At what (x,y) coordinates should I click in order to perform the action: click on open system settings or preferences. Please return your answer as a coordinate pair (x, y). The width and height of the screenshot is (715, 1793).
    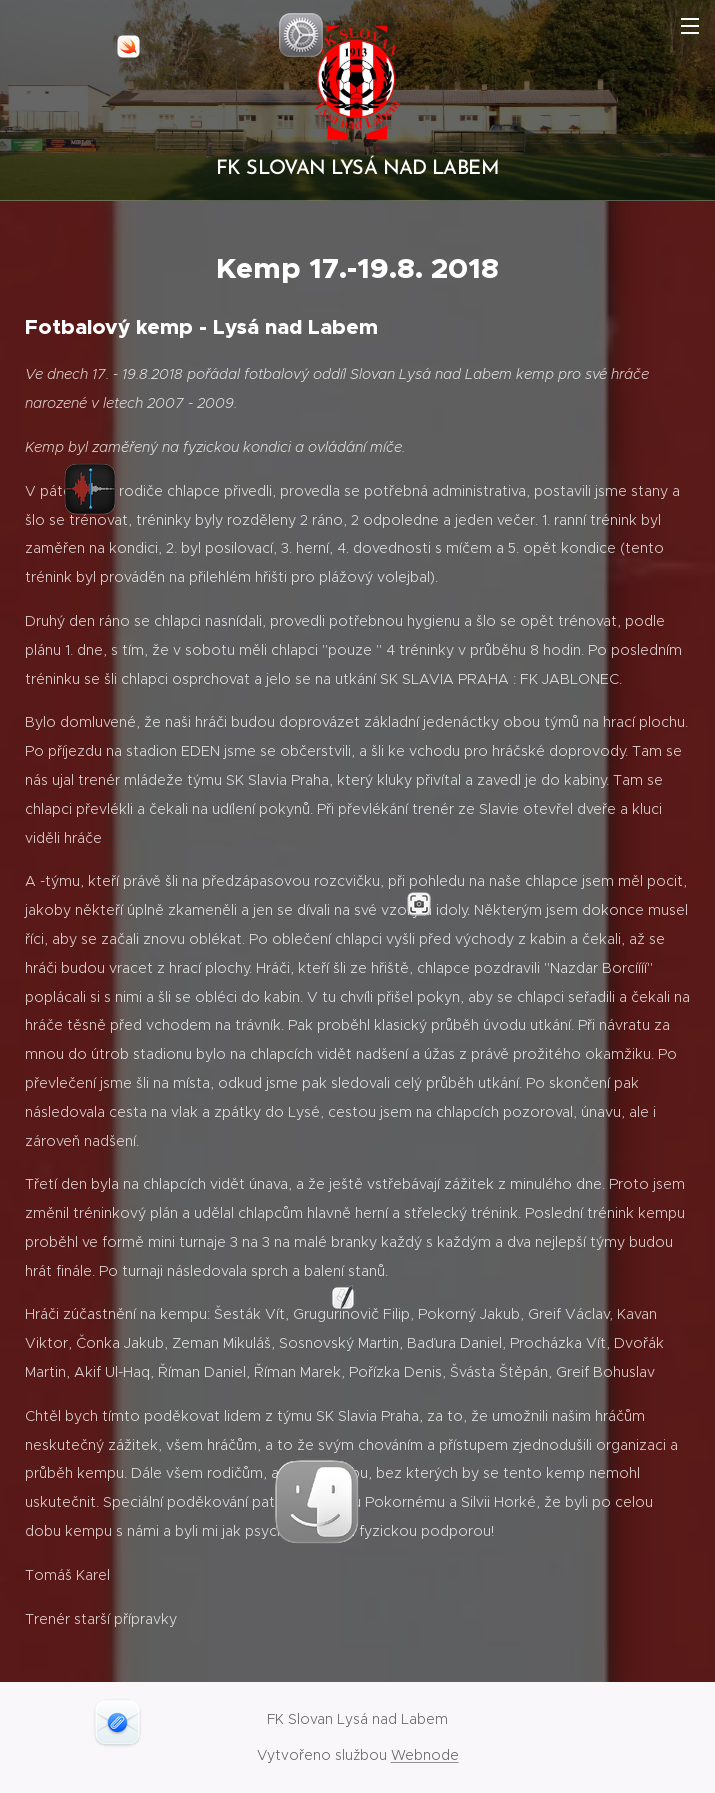
    Looking at the image, I should click on (301, 35).